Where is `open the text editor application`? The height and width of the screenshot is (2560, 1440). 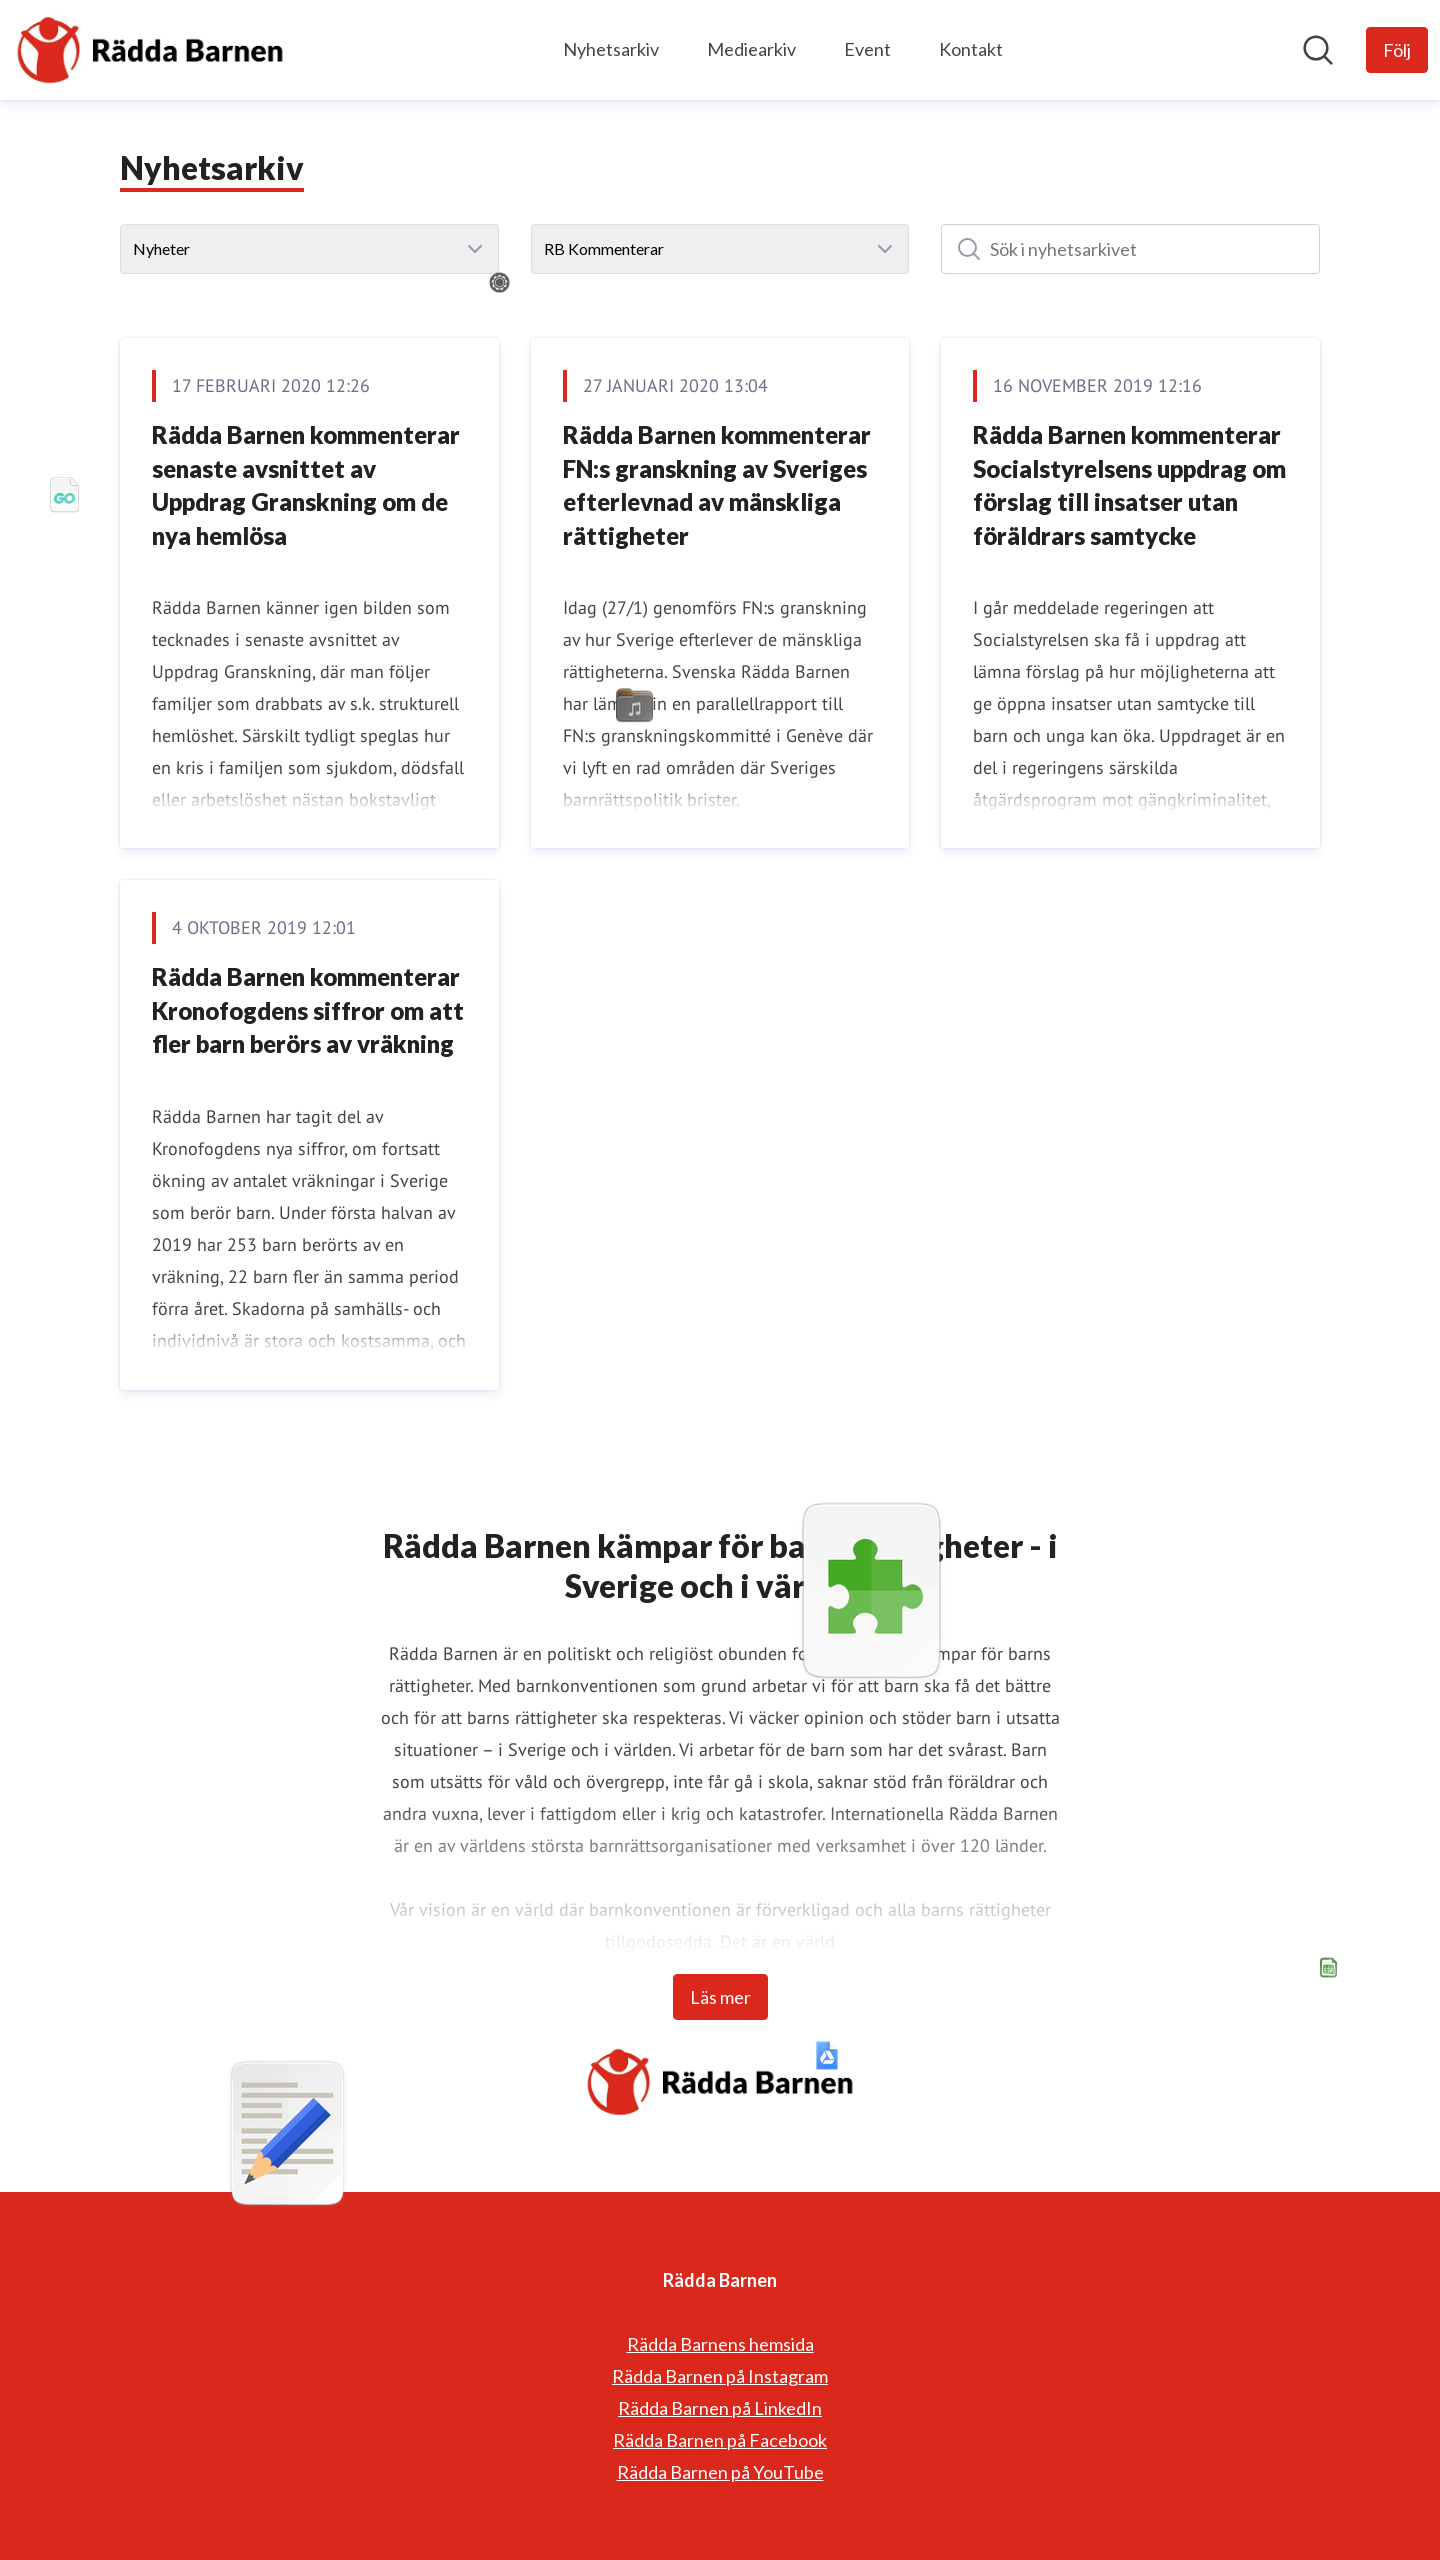 open the text editor application is located at coordinates (287, 2133).